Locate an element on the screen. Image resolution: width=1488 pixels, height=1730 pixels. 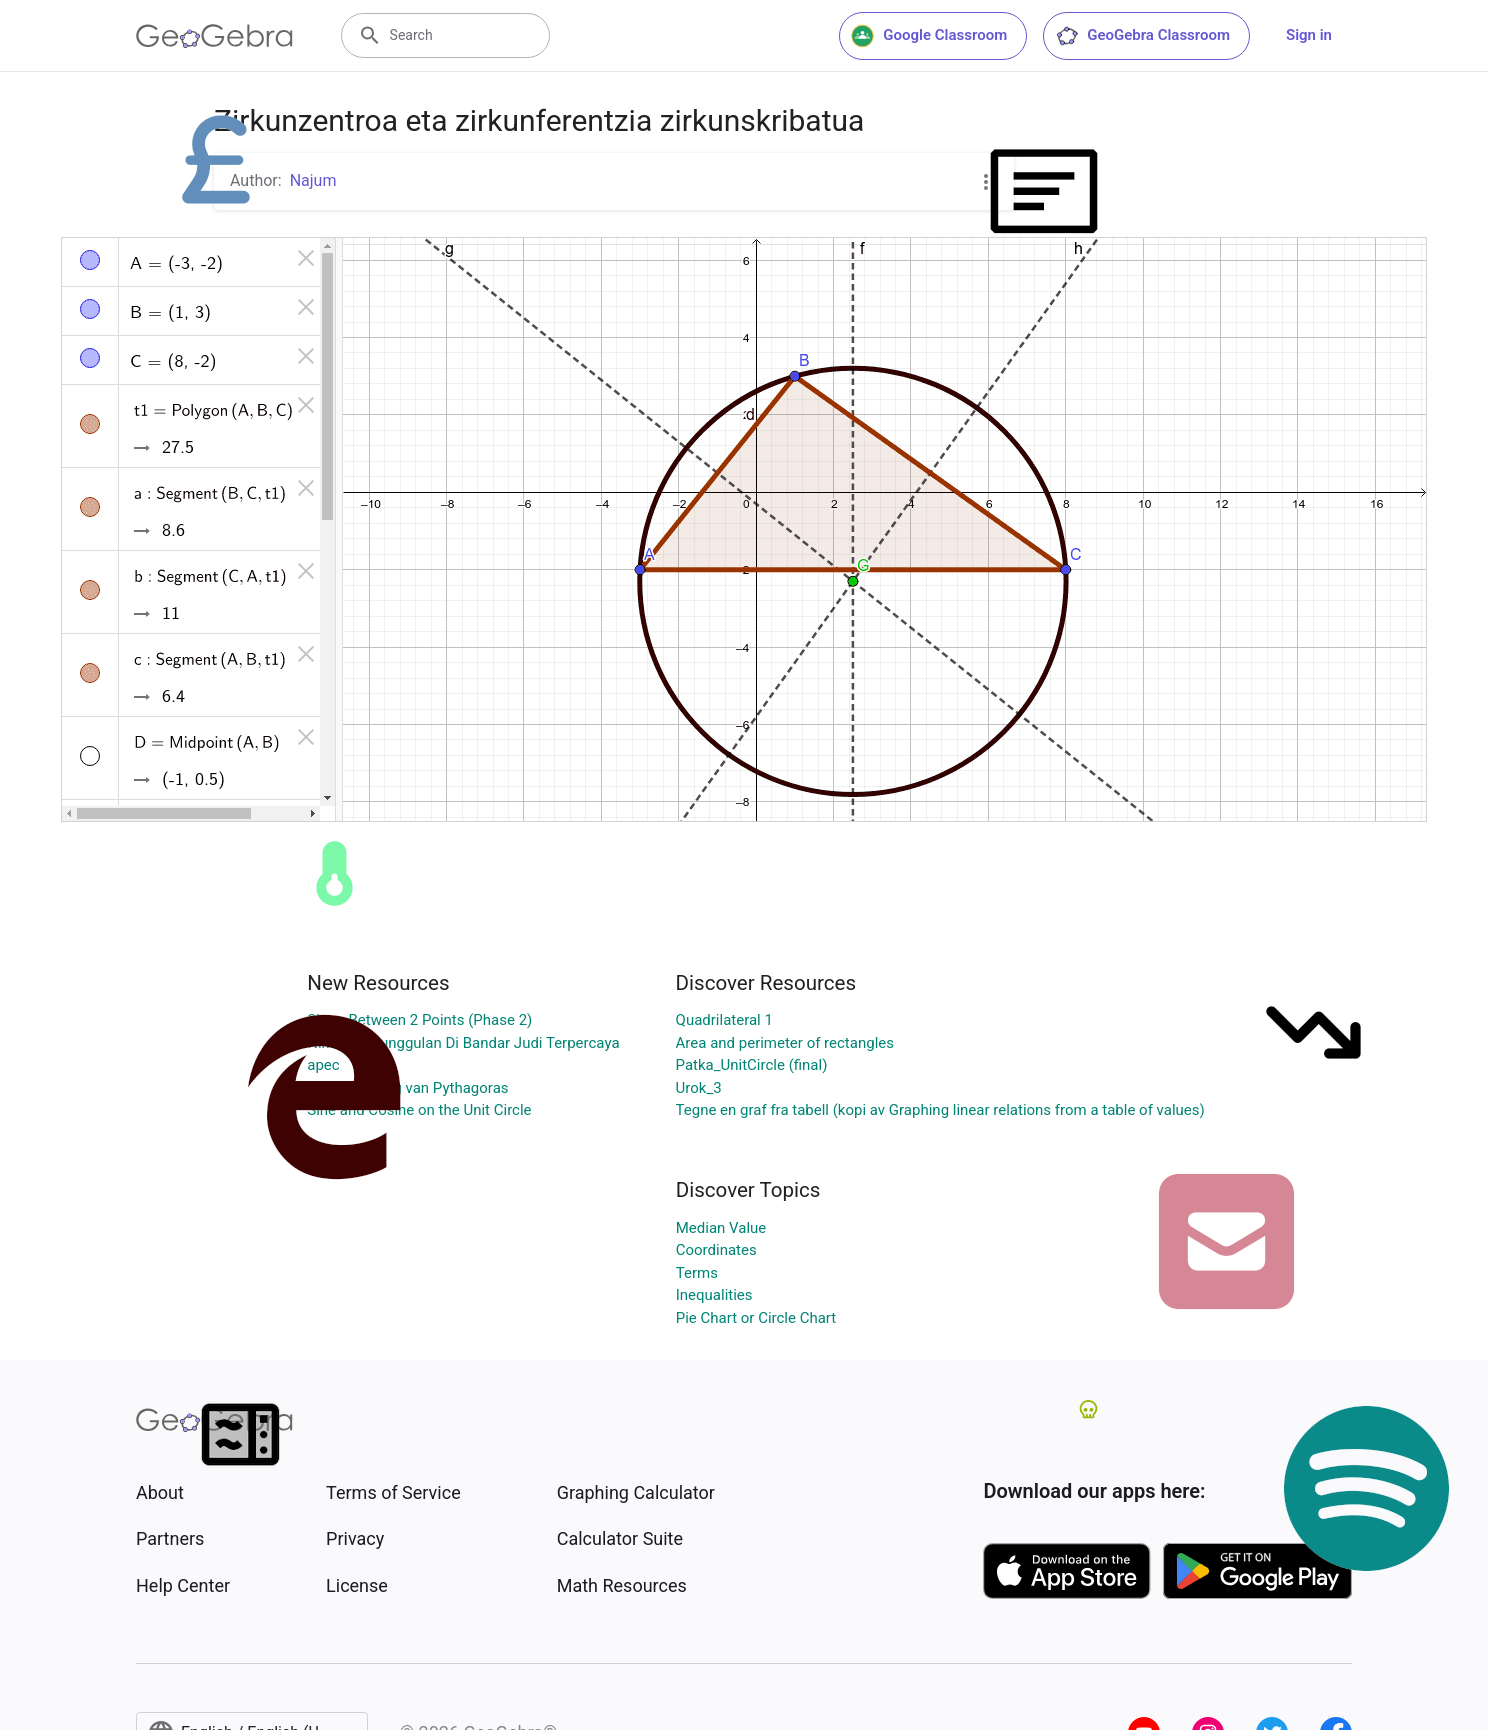
indicates british pound sterling currency is located at coordinates (217, 158).